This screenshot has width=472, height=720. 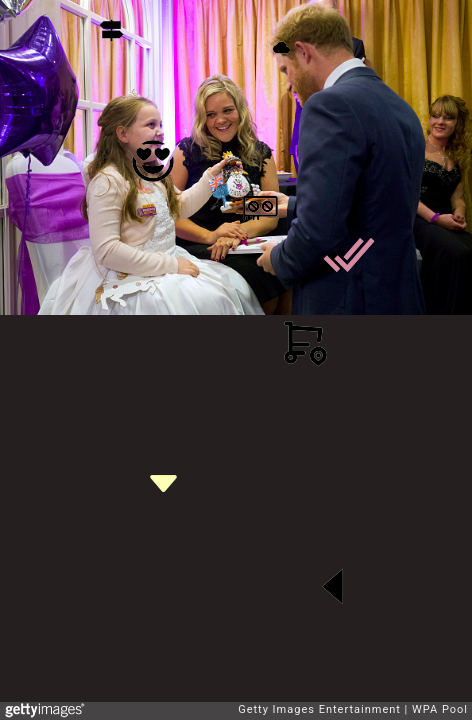 What do you see at coordinates (332, 586) in the screenshot?
I see `go back to the previous screen` at bounding box center [332, 586].